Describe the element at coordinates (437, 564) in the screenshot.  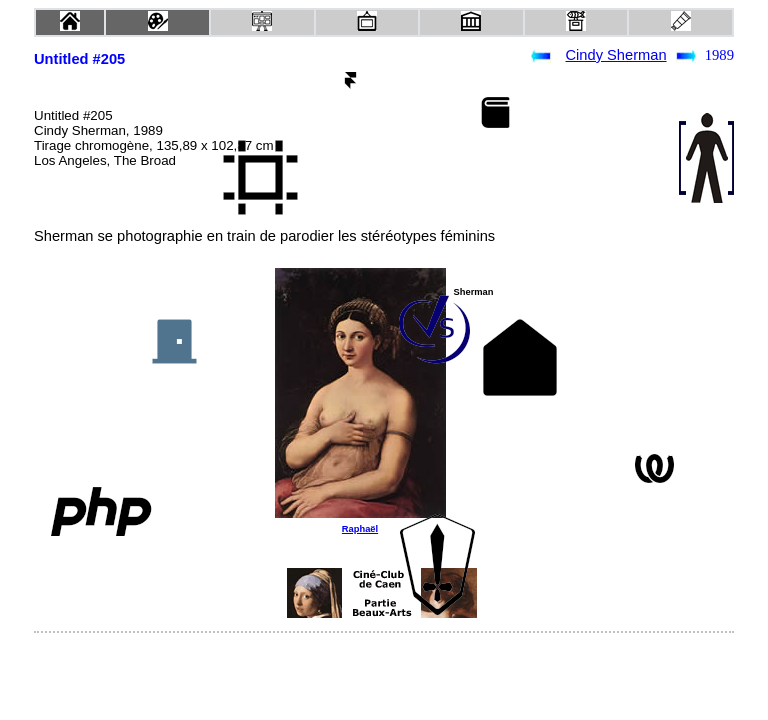
I see `launch heroic games launcher` at that location.